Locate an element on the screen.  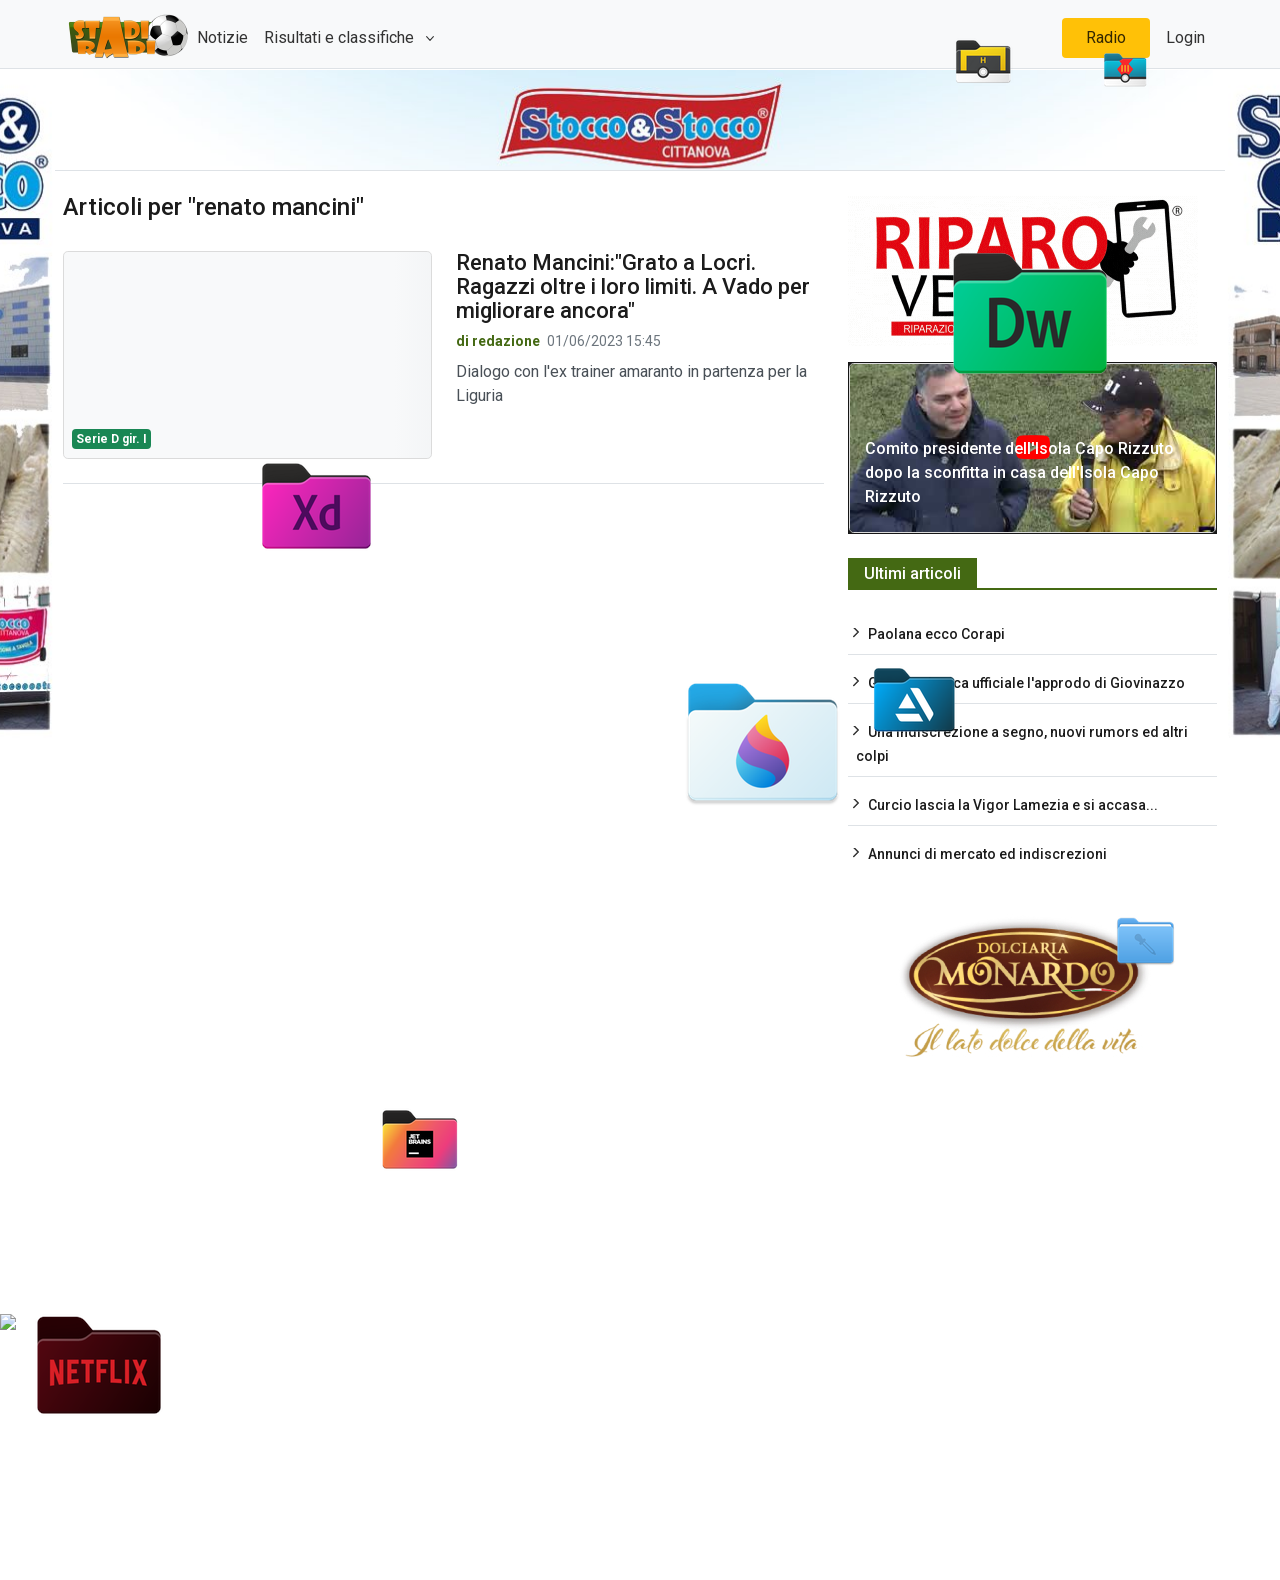
open folder containing Adobe XD project files is located at coordinates (316, 509).